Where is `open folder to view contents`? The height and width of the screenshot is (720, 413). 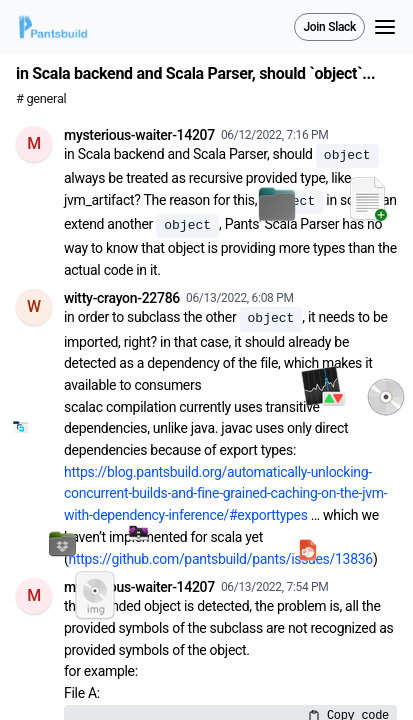 open folder to view contents is located at coordinates (277, 204).